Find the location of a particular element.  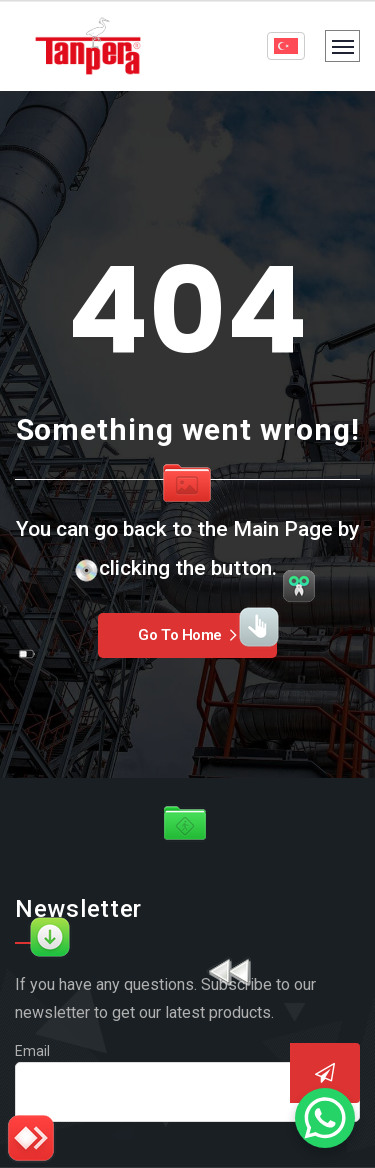

open touché app for touch bar customization is located at coordinates (259, 627).